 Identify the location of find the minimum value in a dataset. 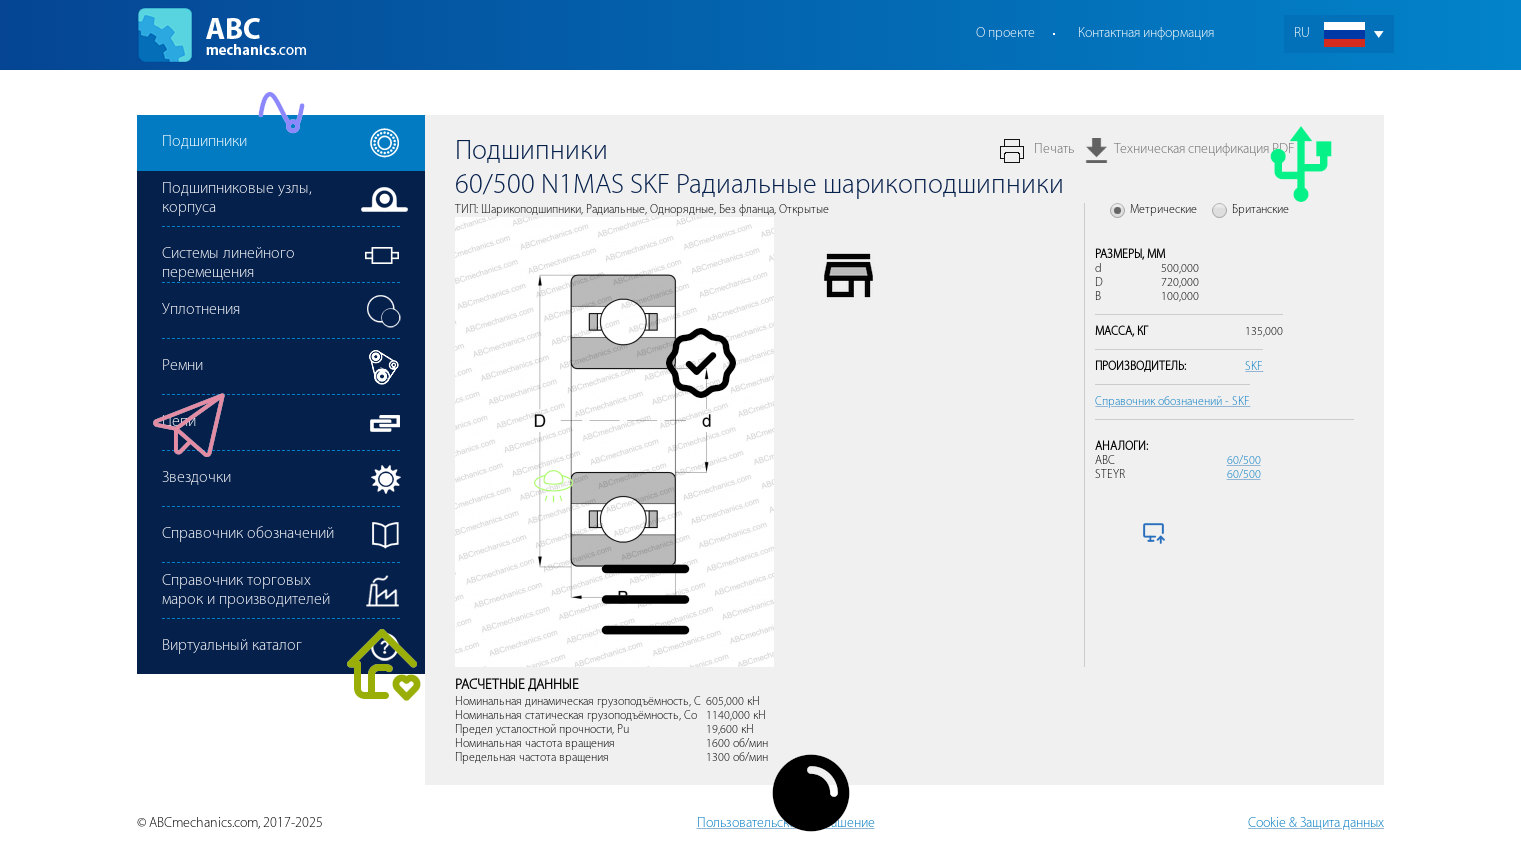
(281, 112).